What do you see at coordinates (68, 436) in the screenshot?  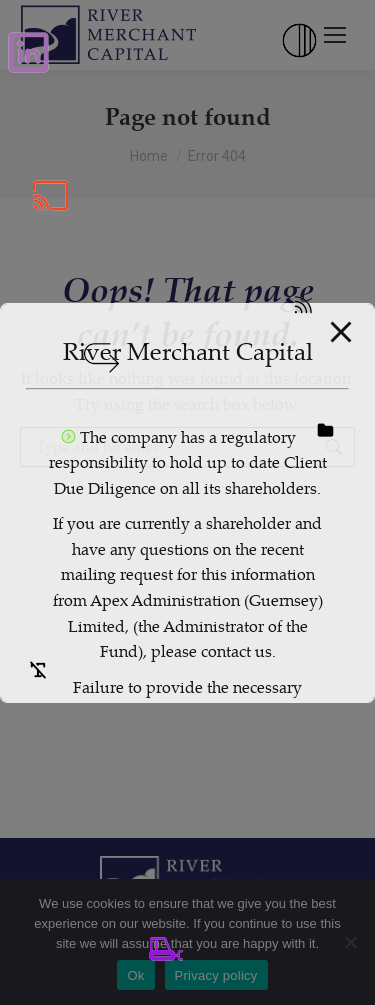 I see `go to next item or screen` at bounding box center [68, 436].